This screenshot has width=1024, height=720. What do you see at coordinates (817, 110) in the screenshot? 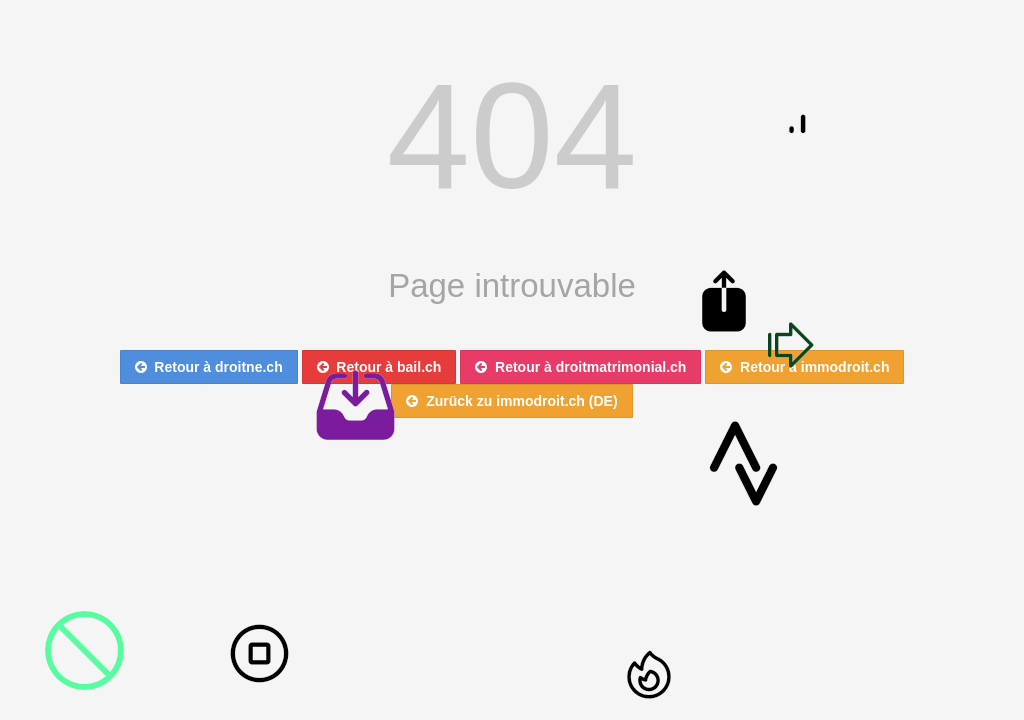
I see `indicates weak cellular network signal` at bounding box center [817, 110].